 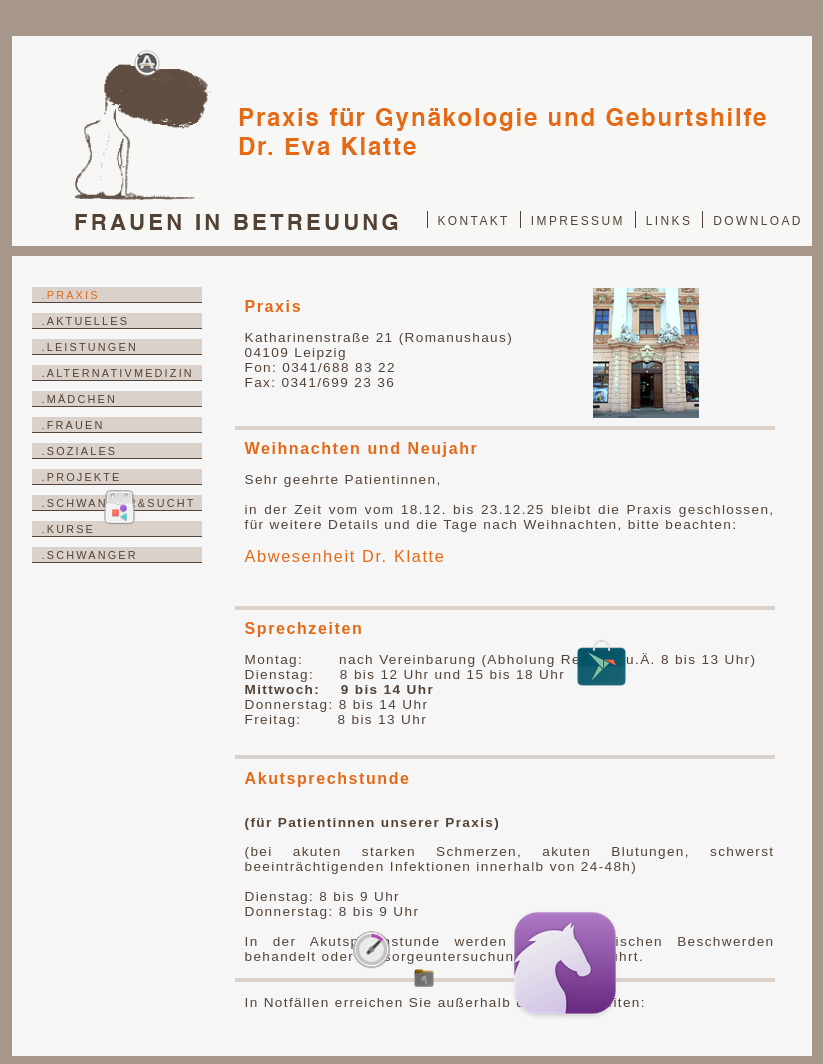 I want to click on open the software center to browse and install apps, so click(x=120, y=507).